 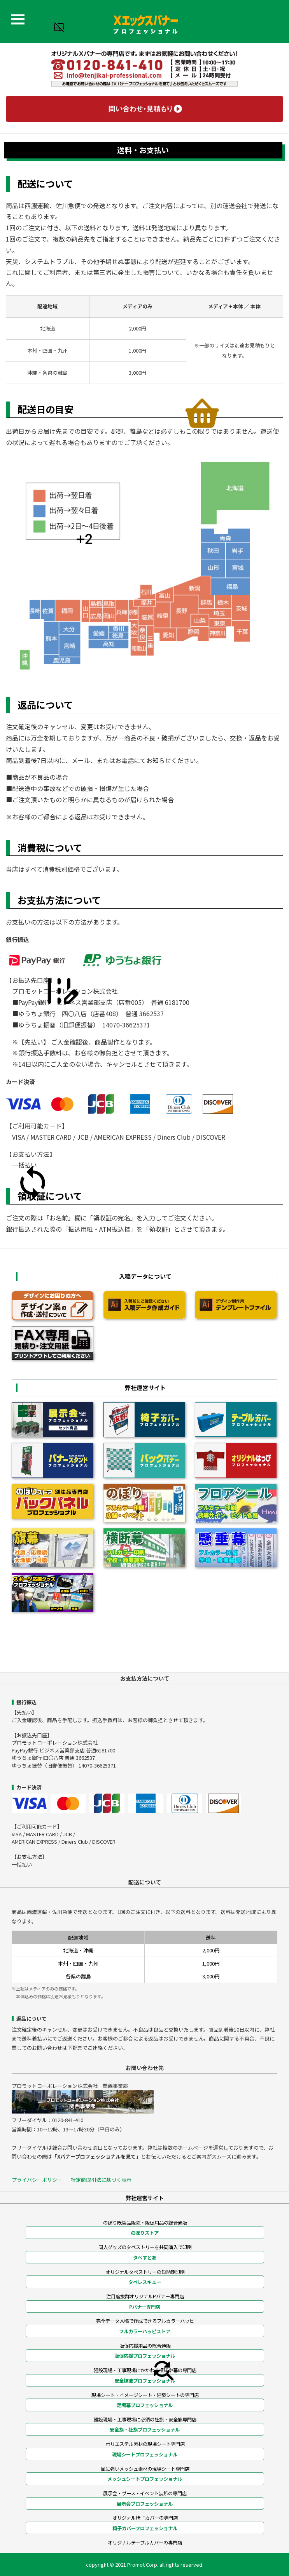 What do you see at coordinates (202, 414) in the screenshot?
I see `view your shopping basket` at bounding box center [202, 414].